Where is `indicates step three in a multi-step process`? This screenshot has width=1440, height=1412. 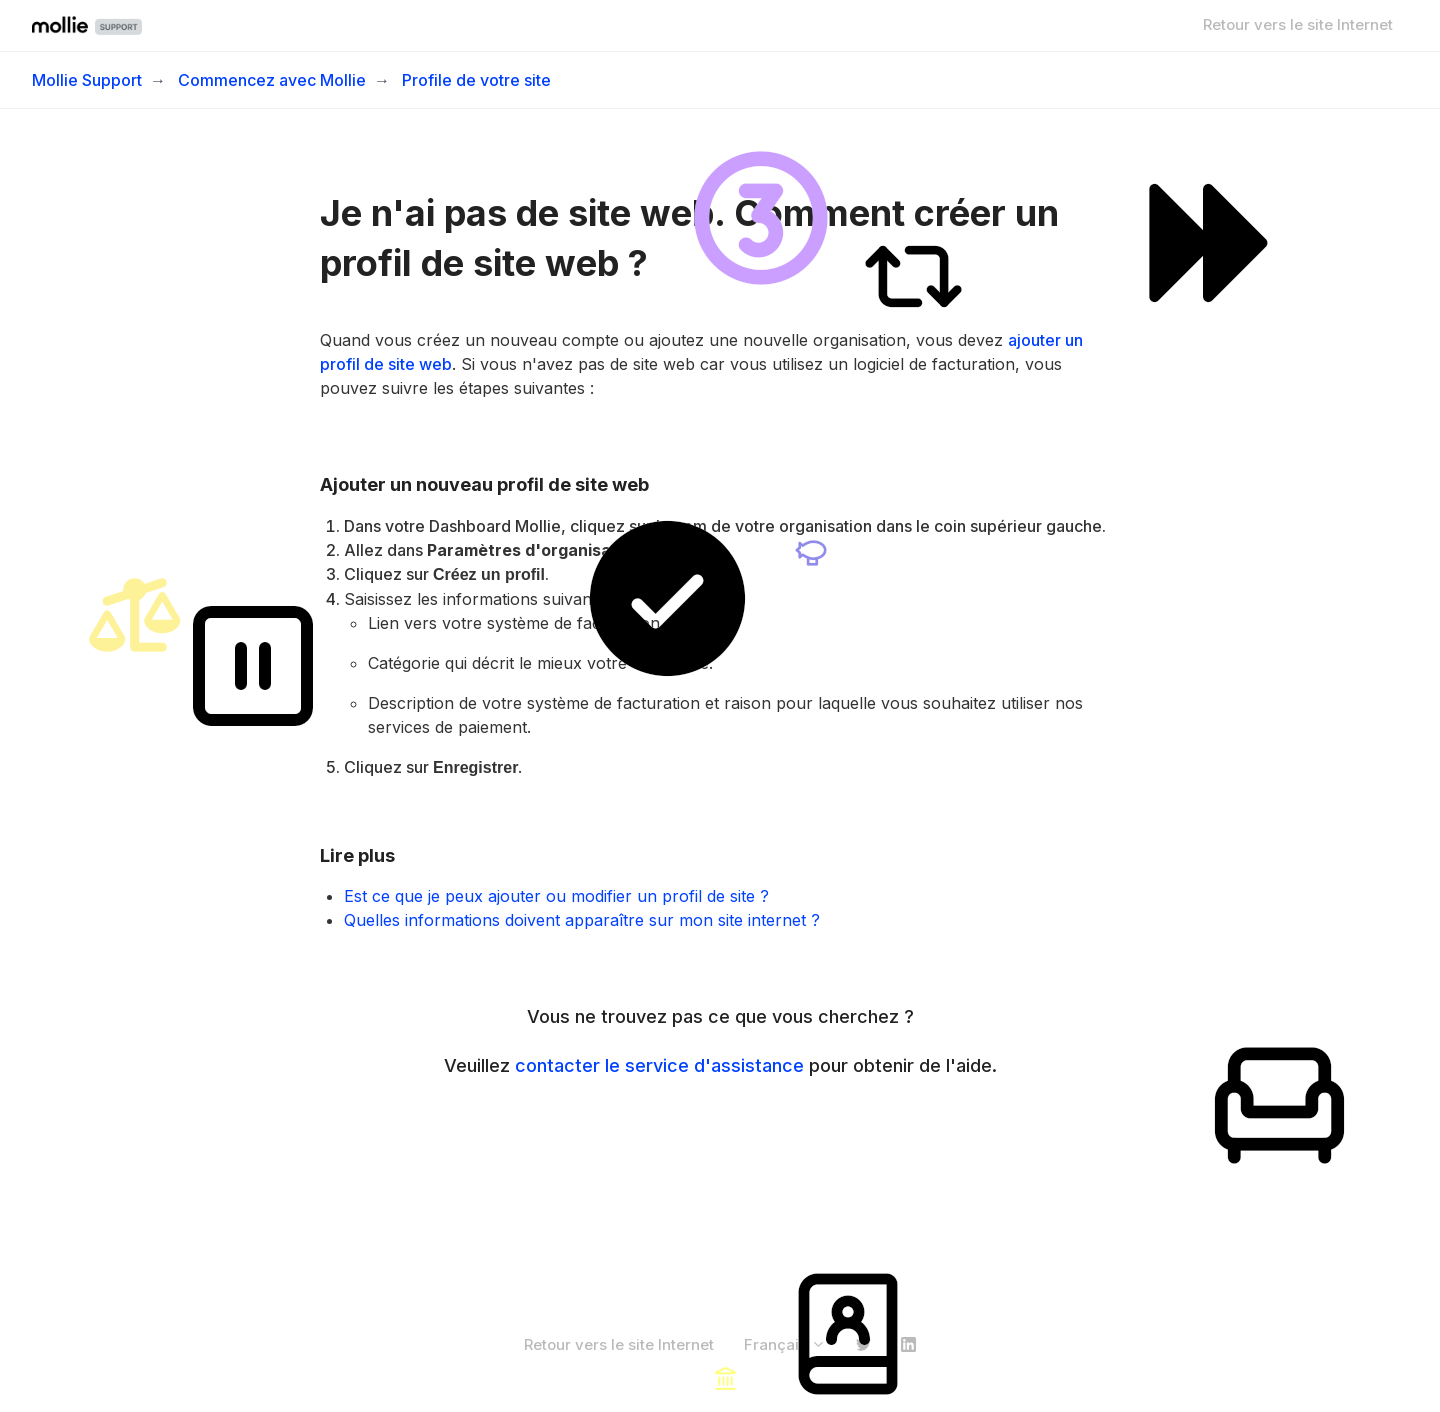
indicates step three in a multi-step process is located at coordinates (761, 218).